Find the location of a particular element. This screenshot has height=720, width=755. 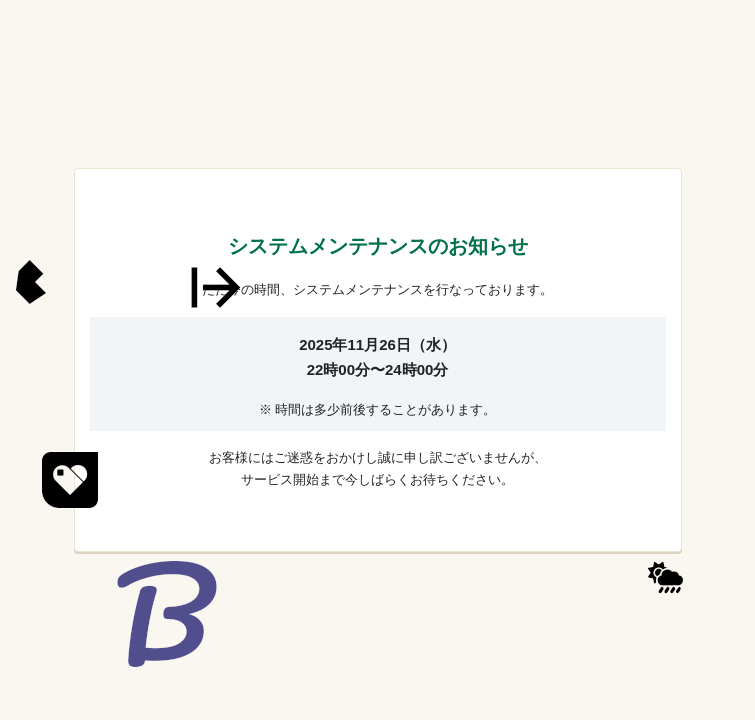

visit payhip website or storefront is located at coordinates (70, 480).